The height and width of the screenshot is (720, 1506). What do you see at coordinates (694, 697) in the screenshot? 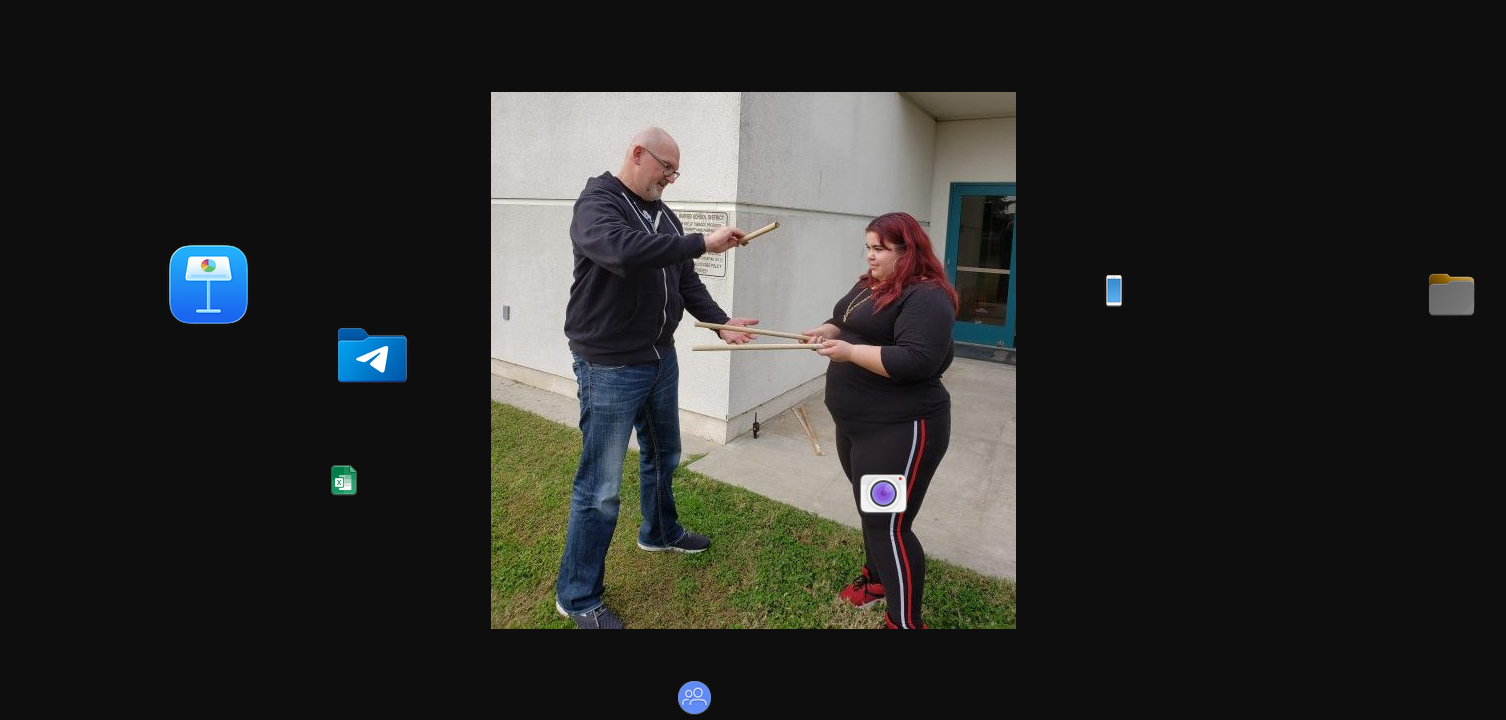
I see `switch between user accounts` at bounding box center [694, 697].